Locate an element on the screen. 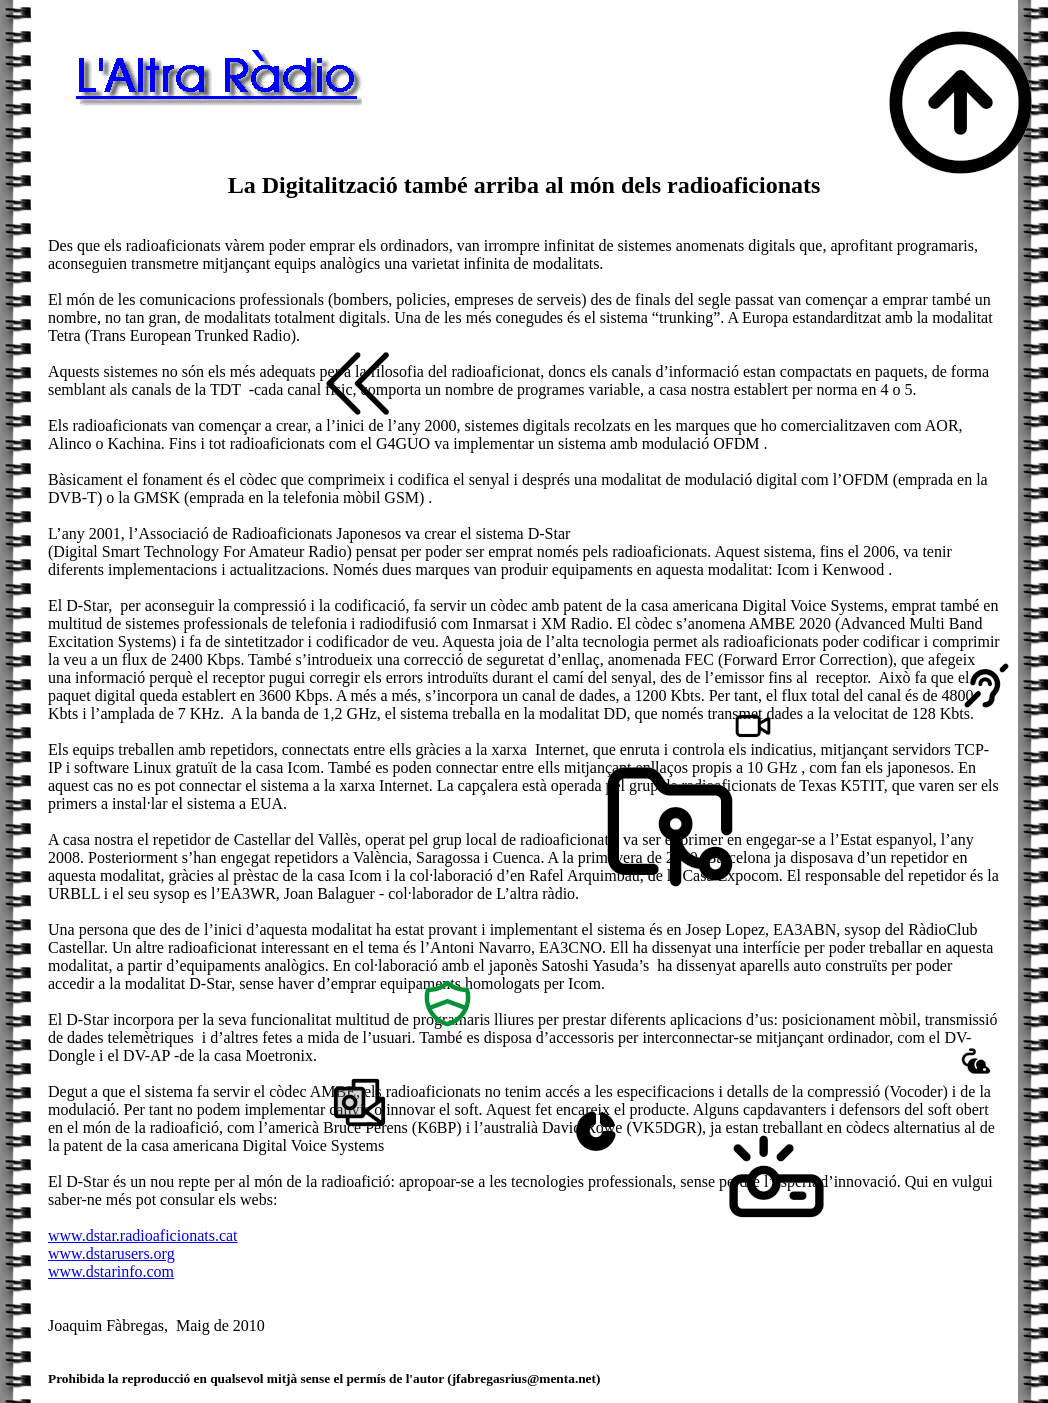 The image size is (1048, 1403). view analytics or statistics breakdown is located at coordinates (596, 1131).